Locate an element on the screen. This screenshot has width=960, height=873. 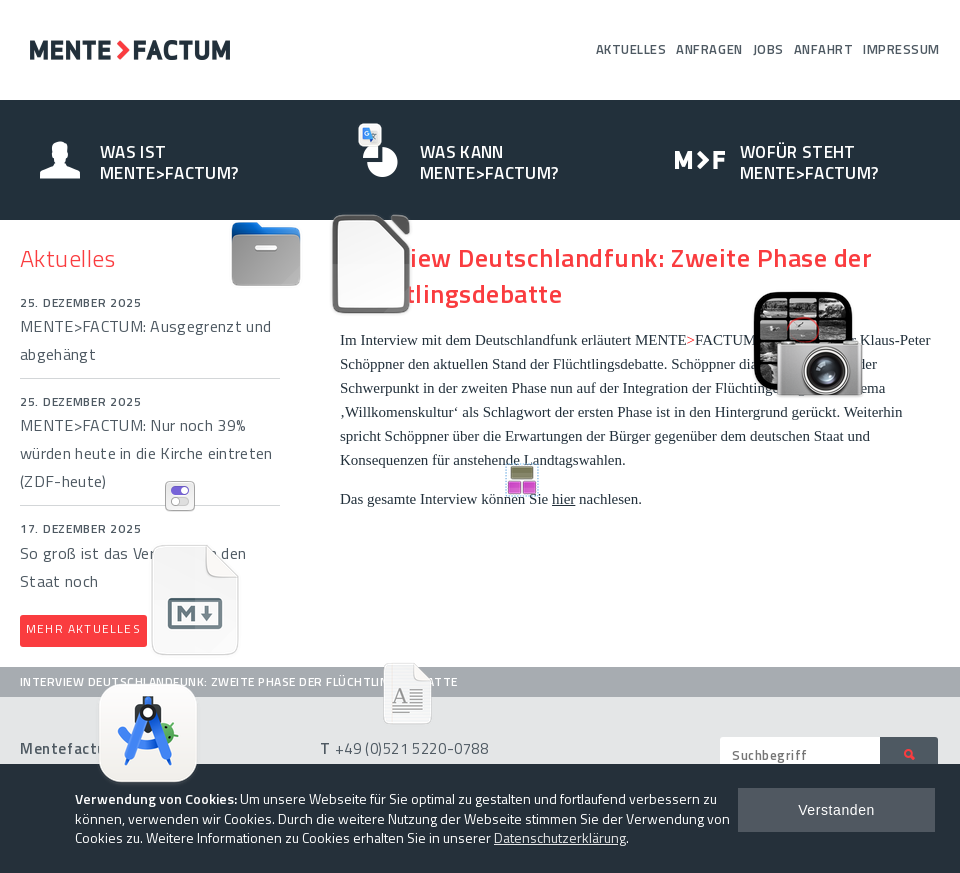
a markdown text file is located at coordinates (195, 600).